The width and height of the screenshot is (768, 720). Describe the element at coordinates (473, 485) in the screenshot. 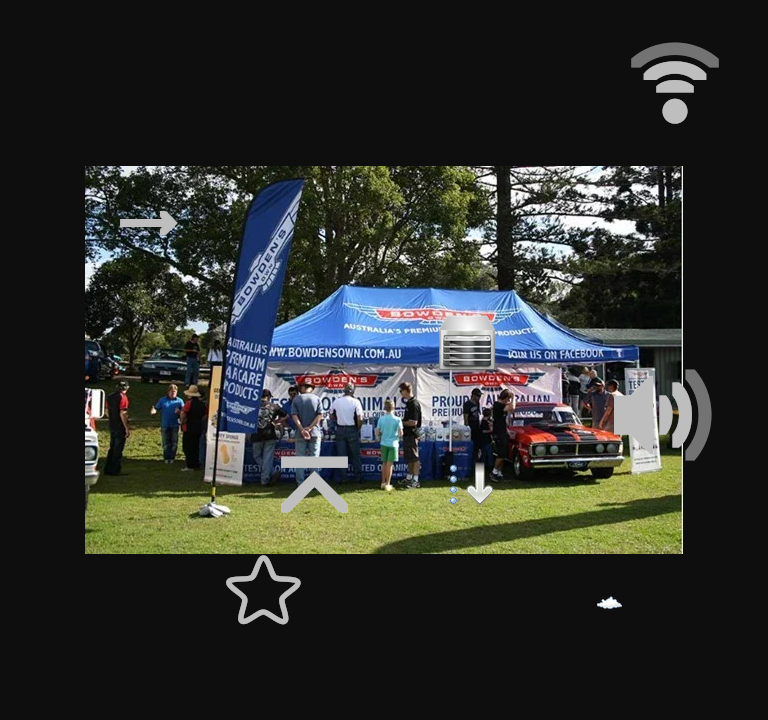

I see `sort items in ascending order` at that location.